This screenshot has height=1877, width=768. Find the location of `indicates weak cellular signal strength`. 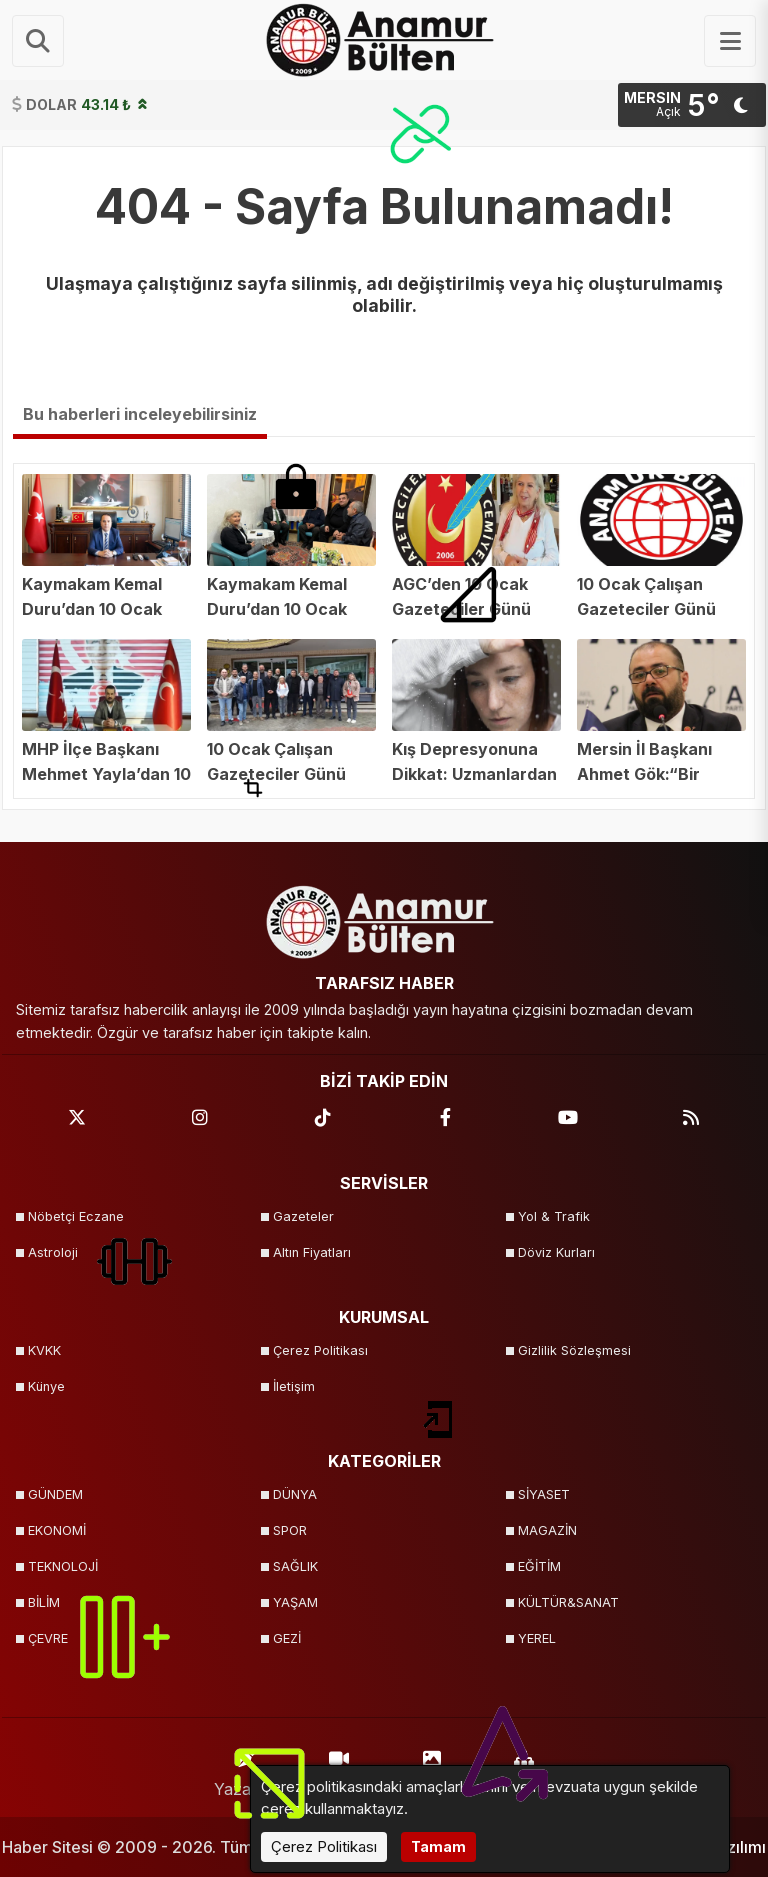

indicates weak cellular signal strength is located at coordinates (473, 597).